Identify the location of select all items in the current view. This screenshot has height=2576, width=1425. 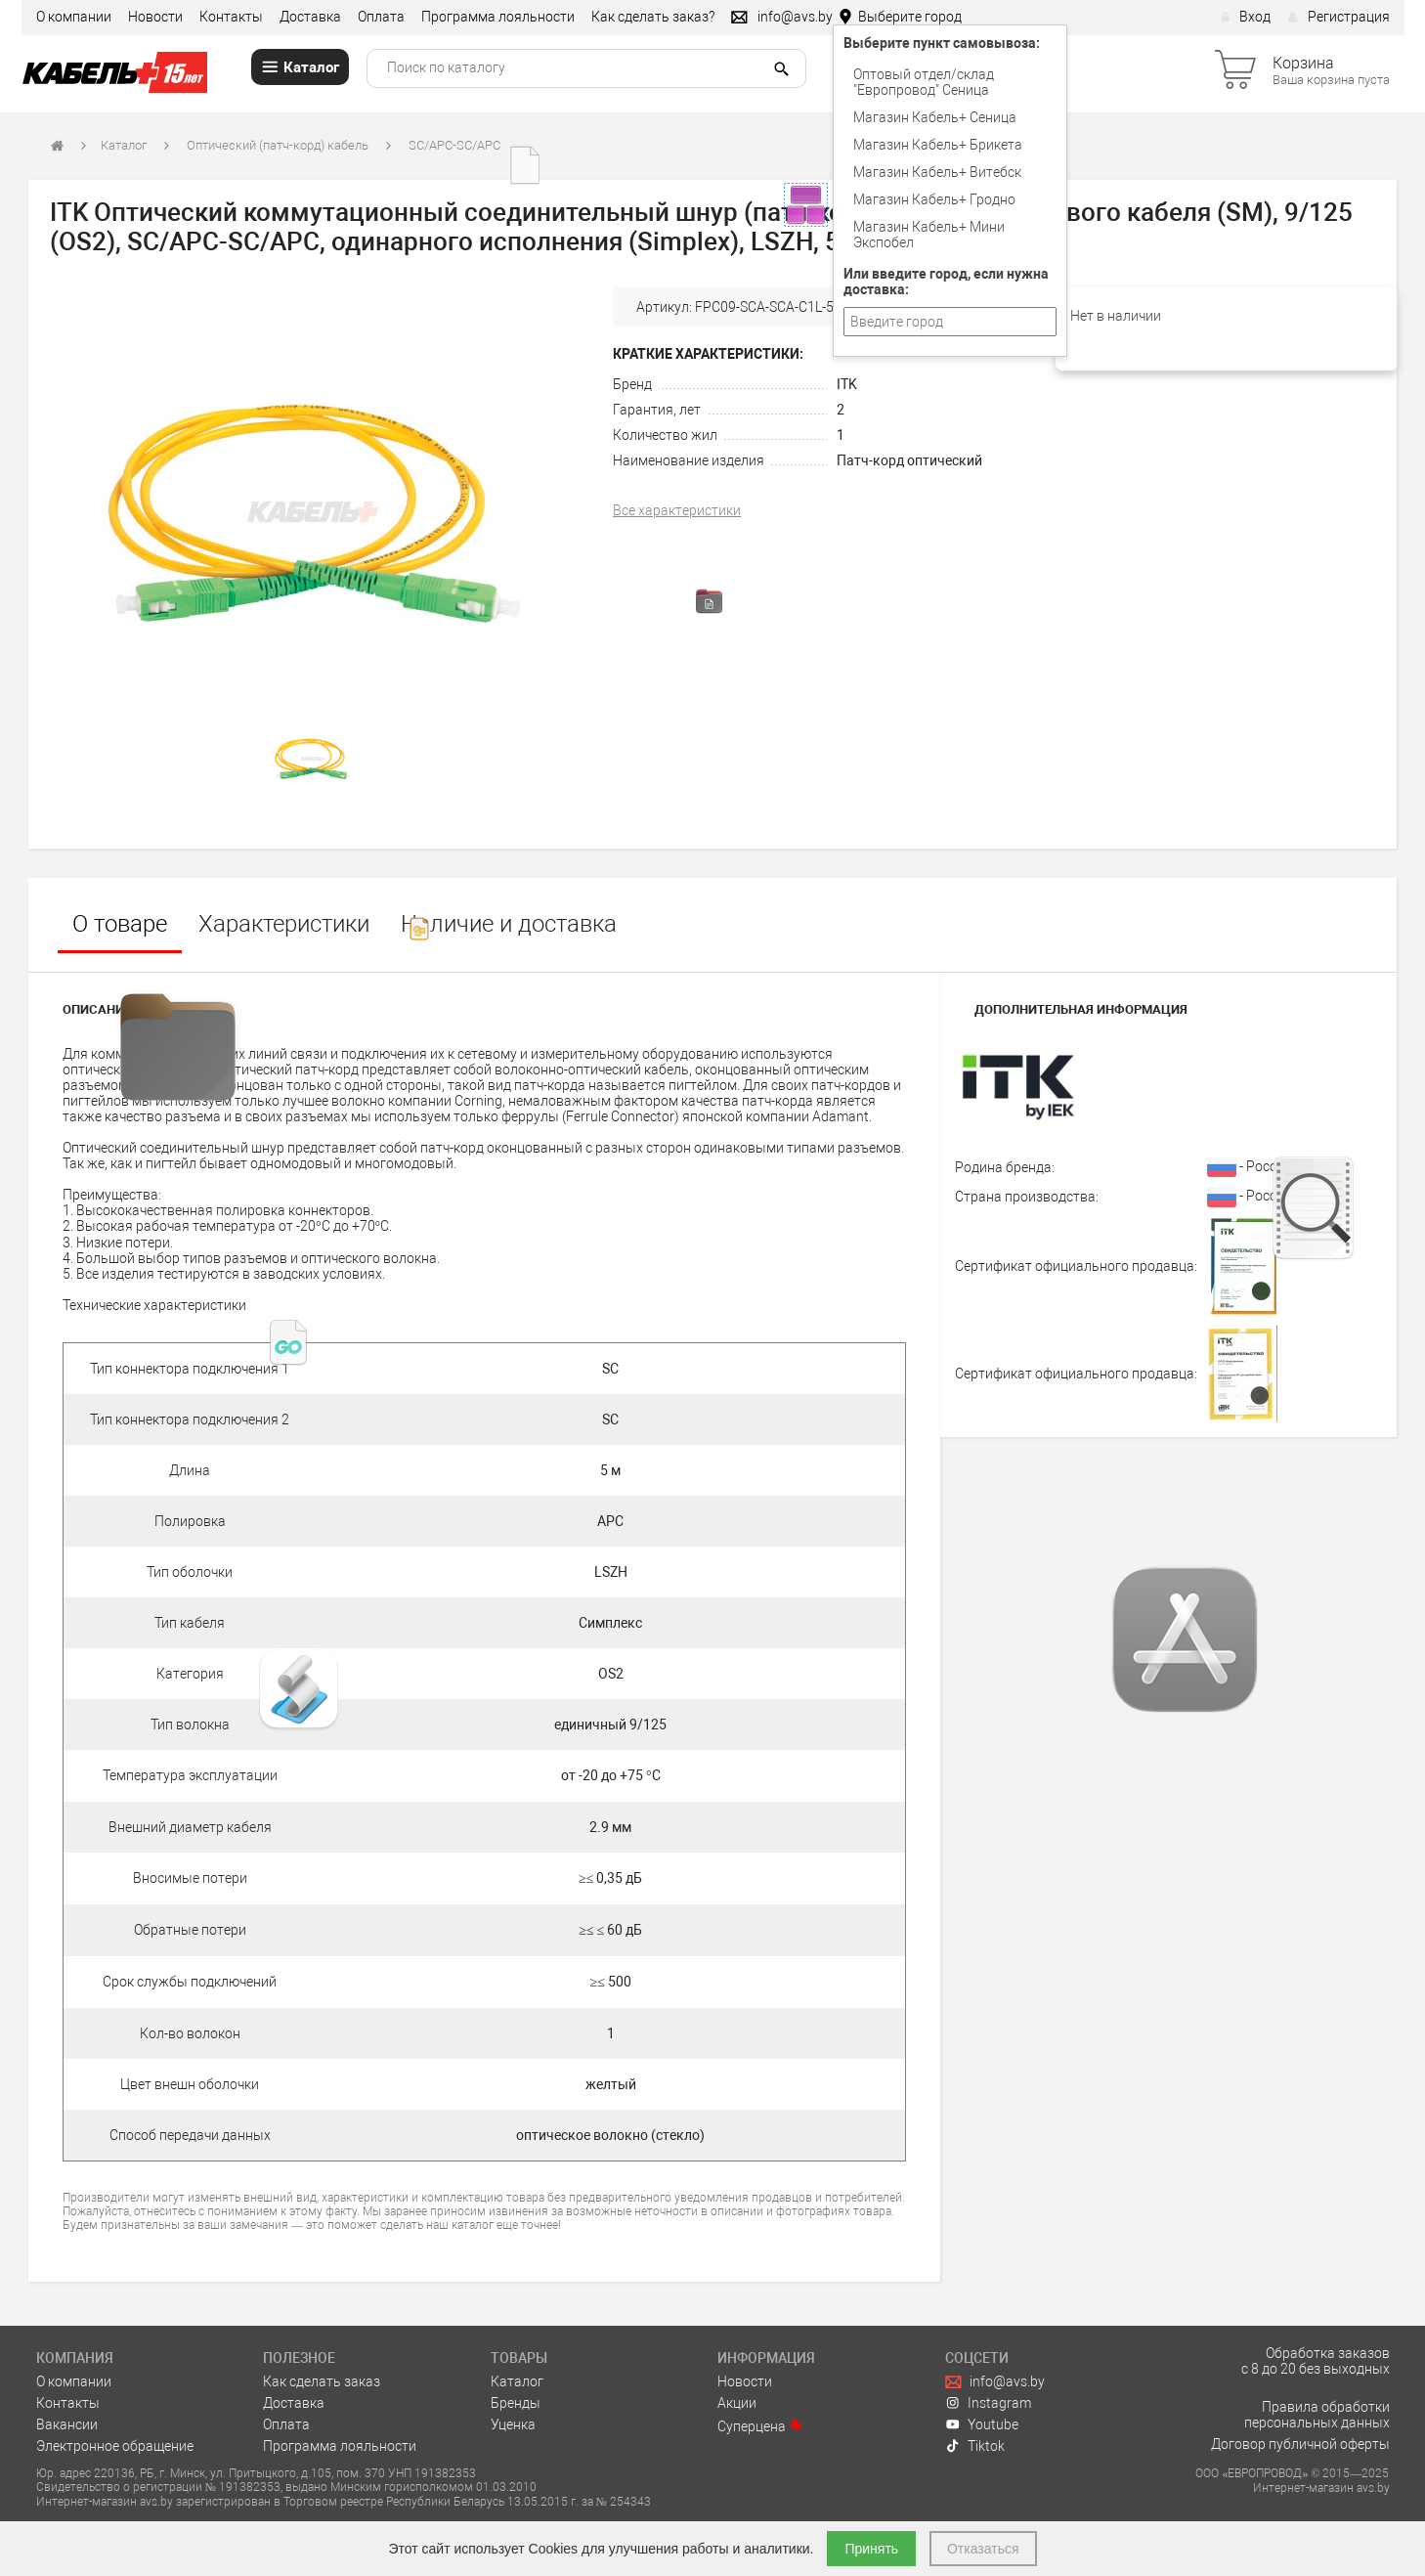
(805, 204).